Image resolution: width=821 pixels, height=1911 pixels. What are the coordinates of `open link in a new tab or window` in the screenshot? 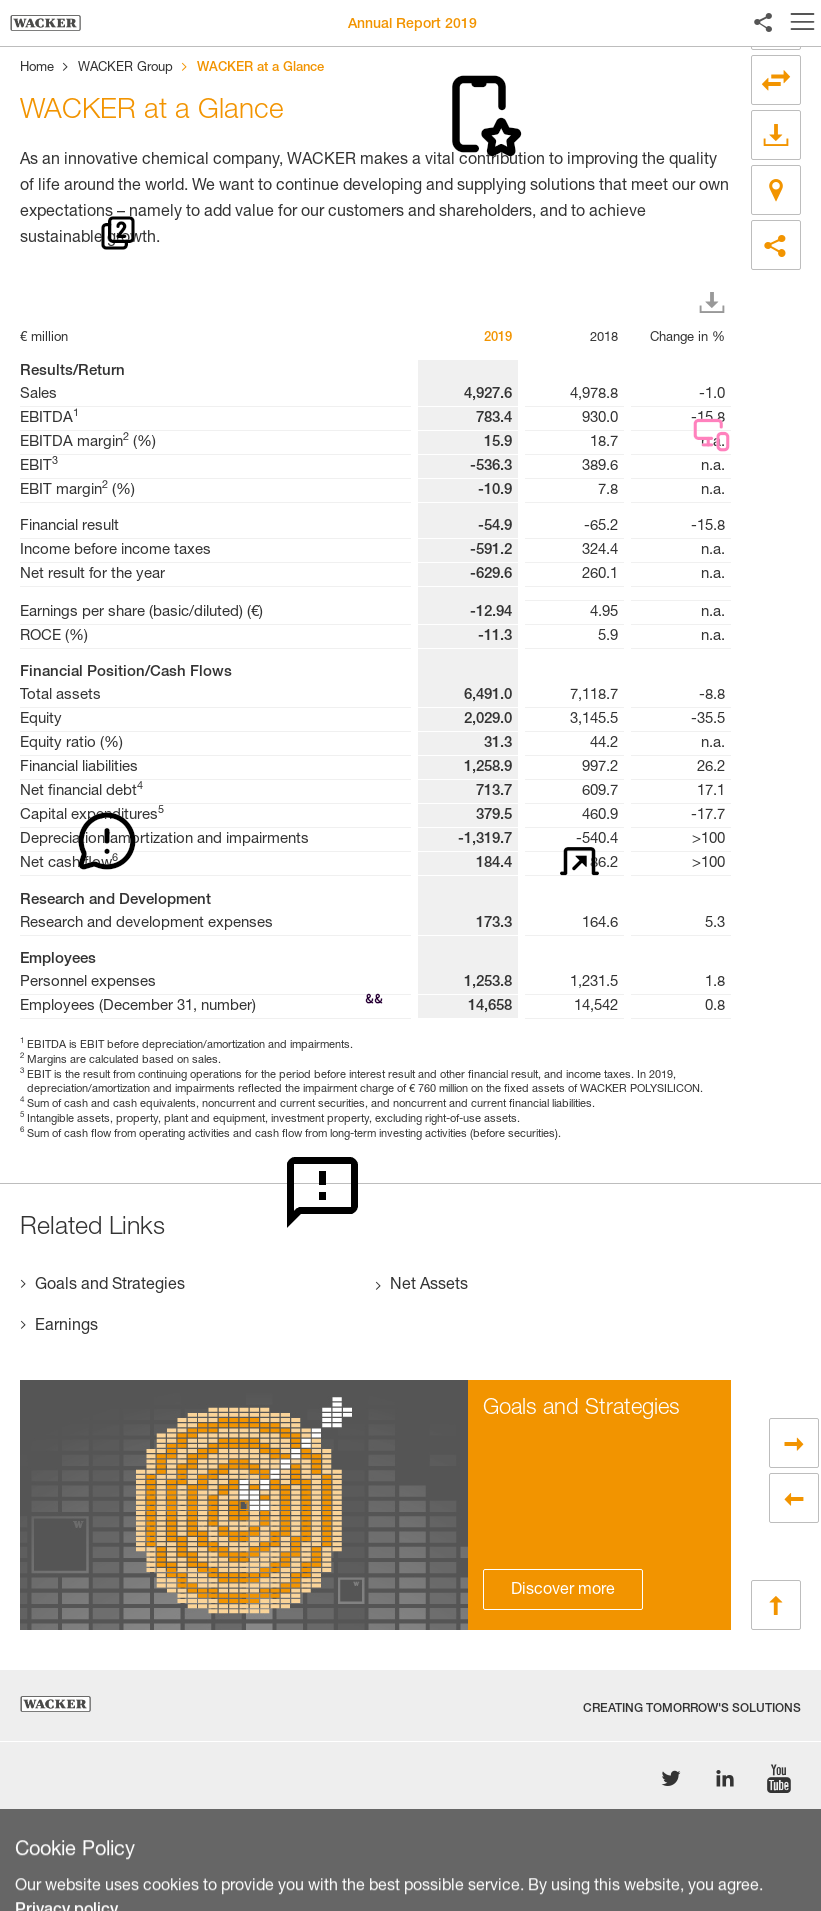 It's located at (579, 860).